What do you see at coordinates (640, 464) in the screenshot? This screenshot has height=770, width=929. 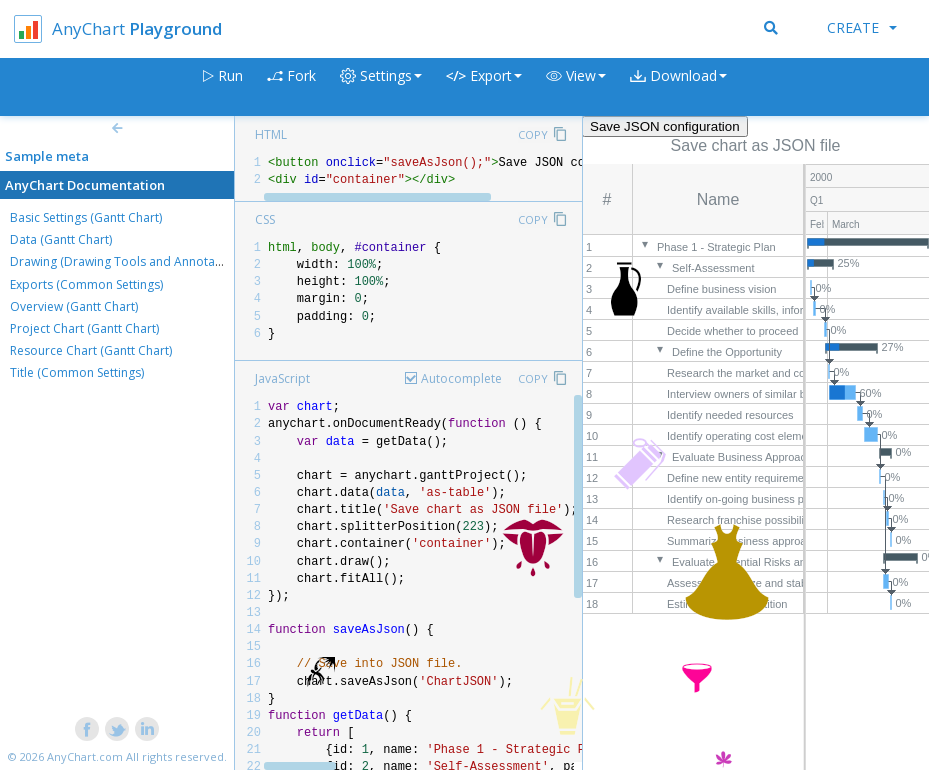 I see `equip stun grenade weapon` at bounding box center [640, 464].